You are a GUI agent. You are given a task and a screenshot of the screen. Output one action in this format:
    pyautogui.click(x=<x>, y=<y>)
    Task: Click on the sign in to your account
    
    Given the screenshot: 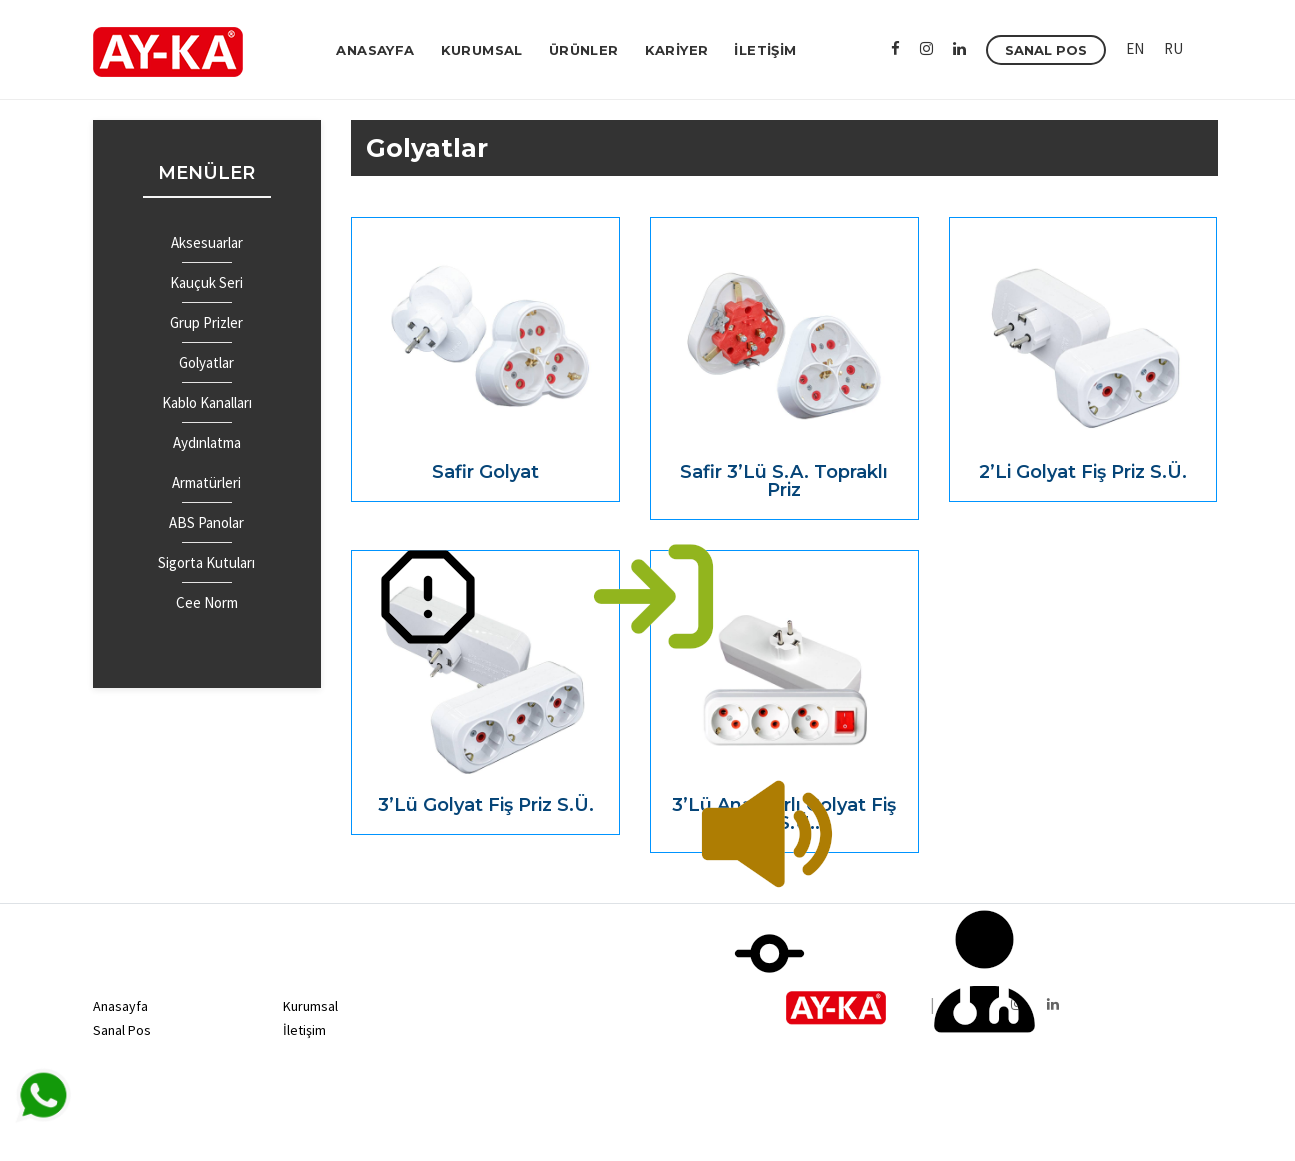 What is the action you would take?
    pyautogui.click(x=653, y=596)
    